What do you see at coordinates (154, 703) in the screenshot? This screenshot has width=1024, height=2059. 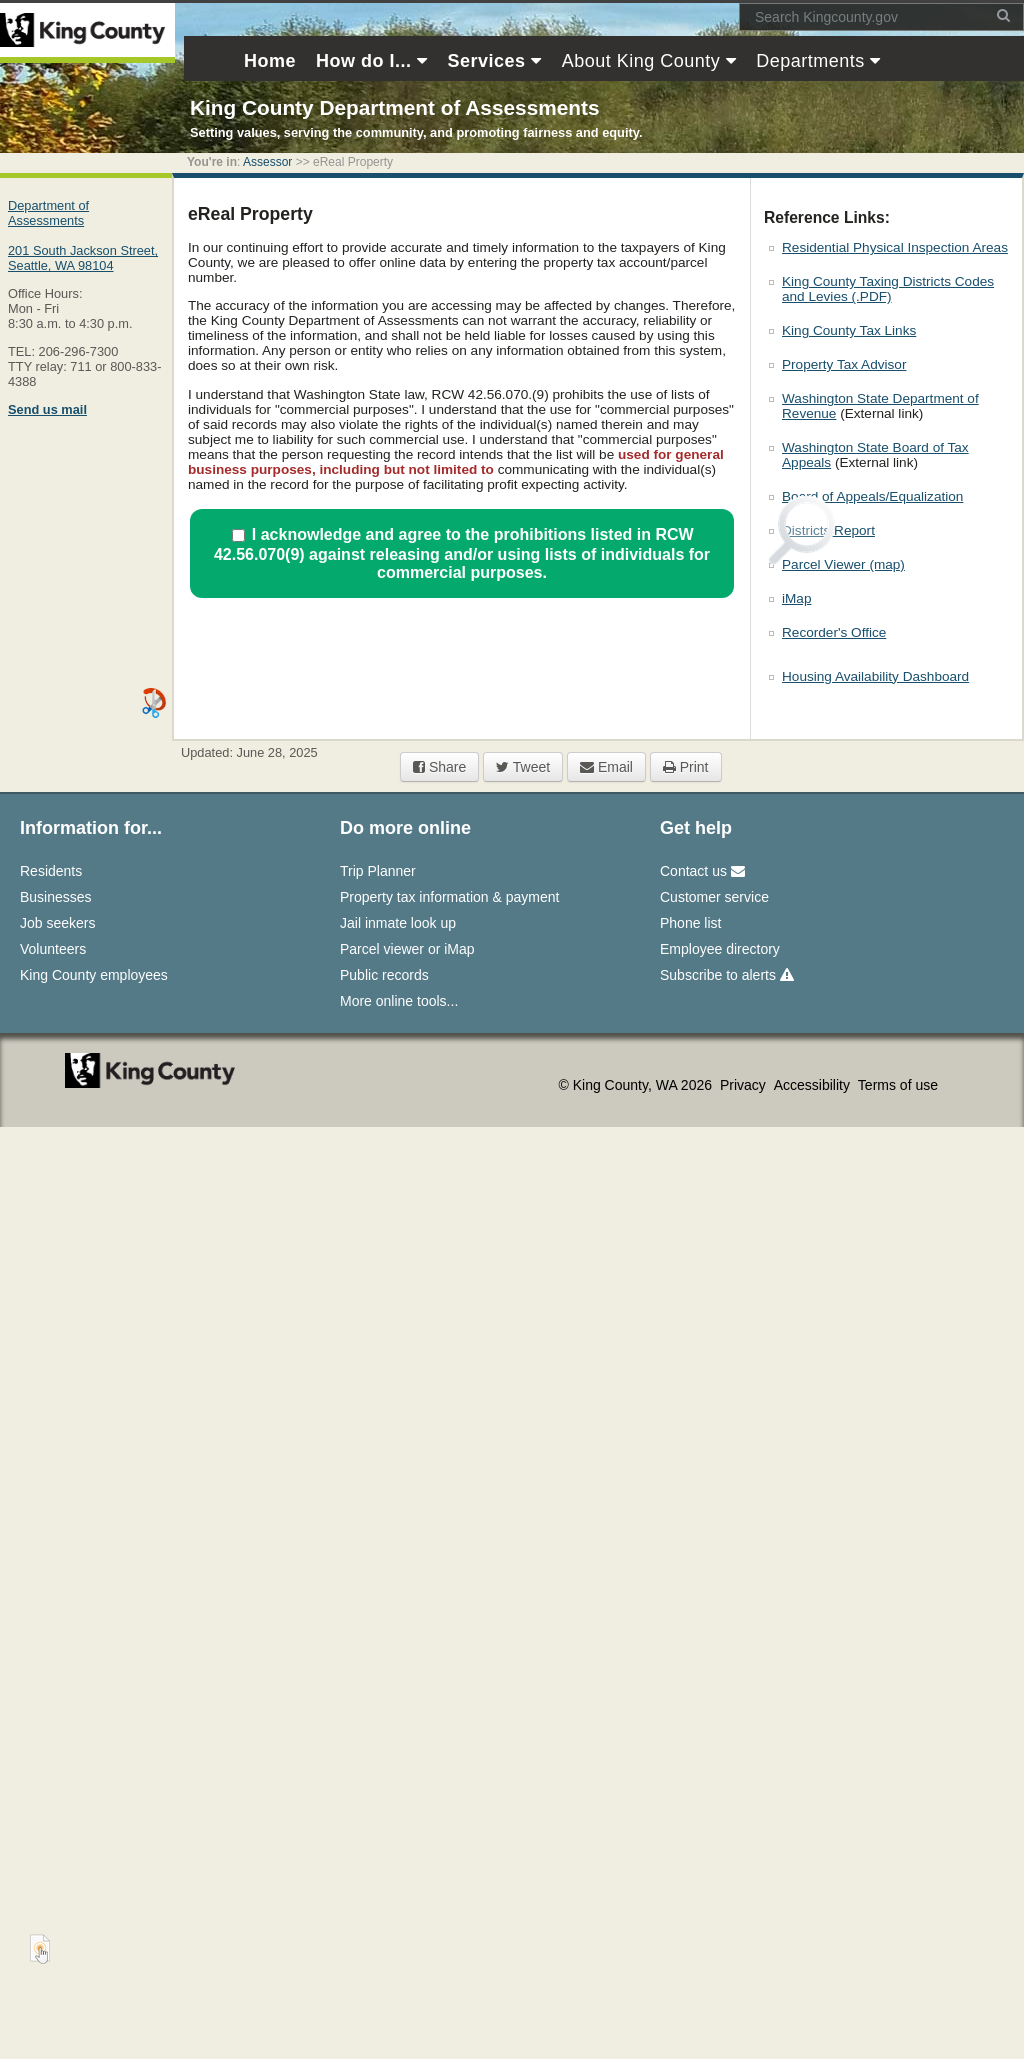 I see `open snip & sketch to capture a screenshot` at bounding box center [154, 703].